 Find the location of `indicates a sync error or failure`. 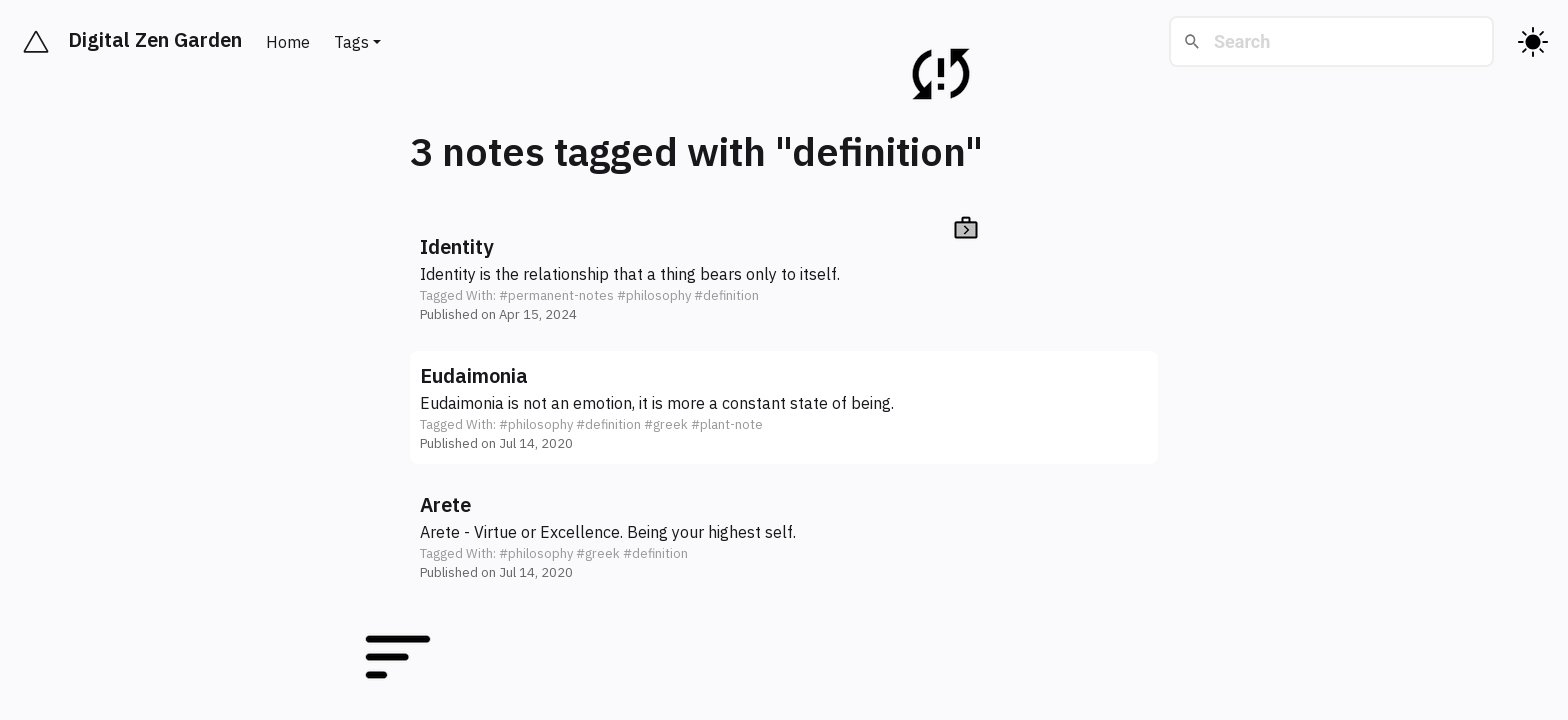

indicates a sync error or failure is located at coordinates (941, 74).